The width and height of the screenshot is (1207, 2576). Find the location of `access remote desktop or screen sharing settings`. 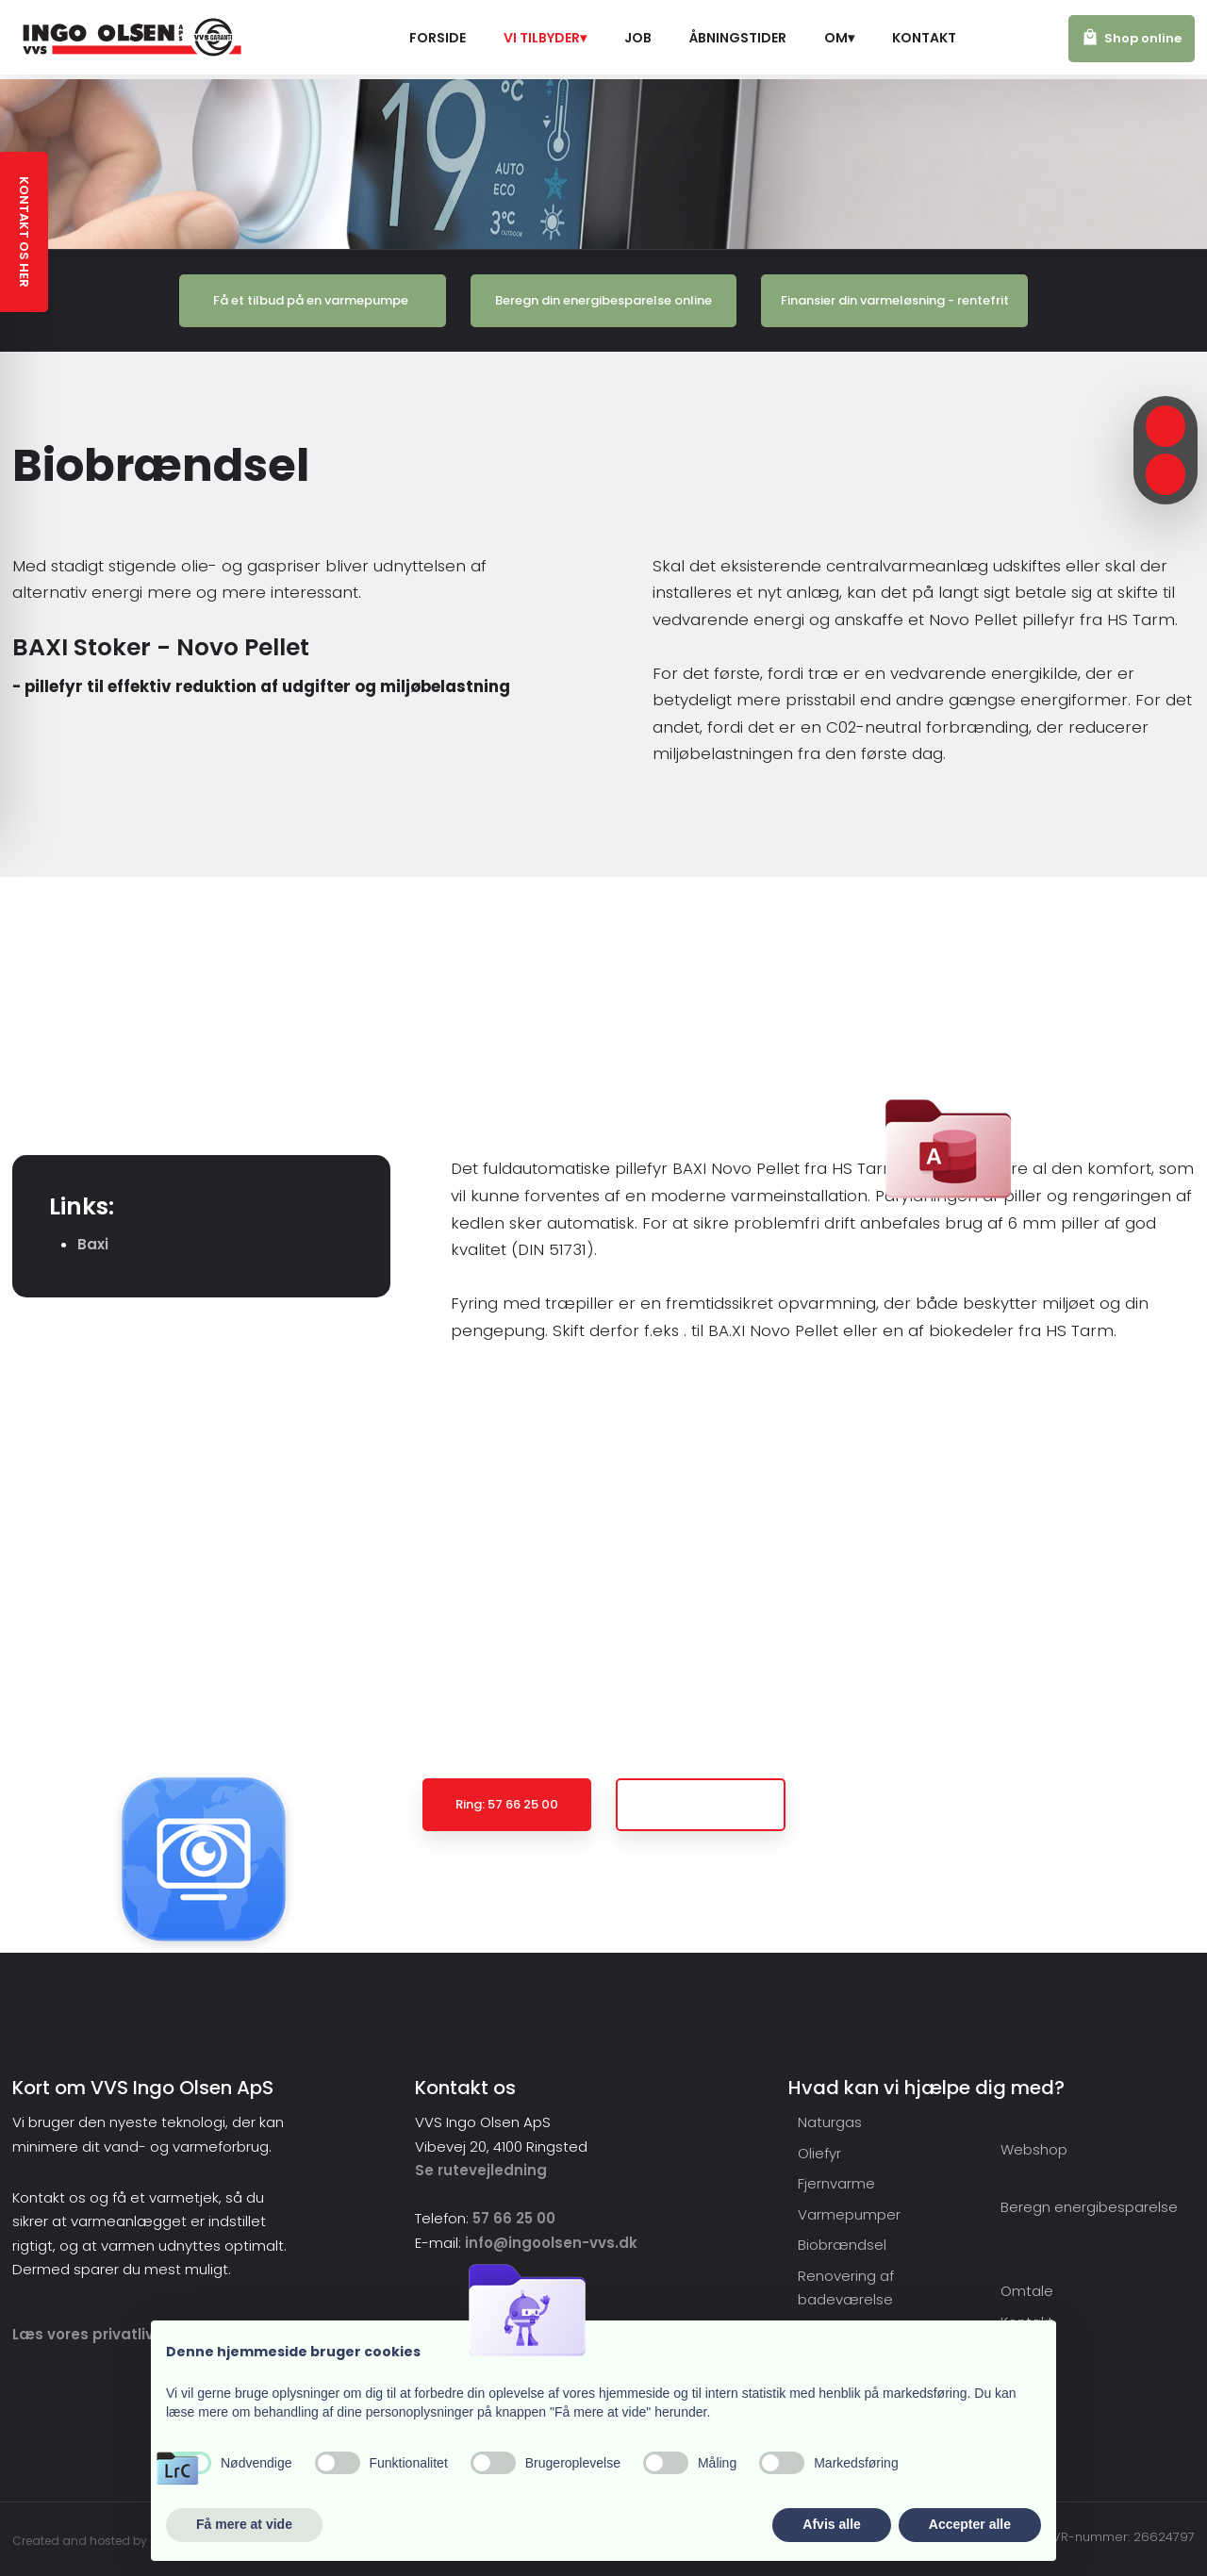

access remote desktop or screen sharing settings is located at coordinates (204, 1862).